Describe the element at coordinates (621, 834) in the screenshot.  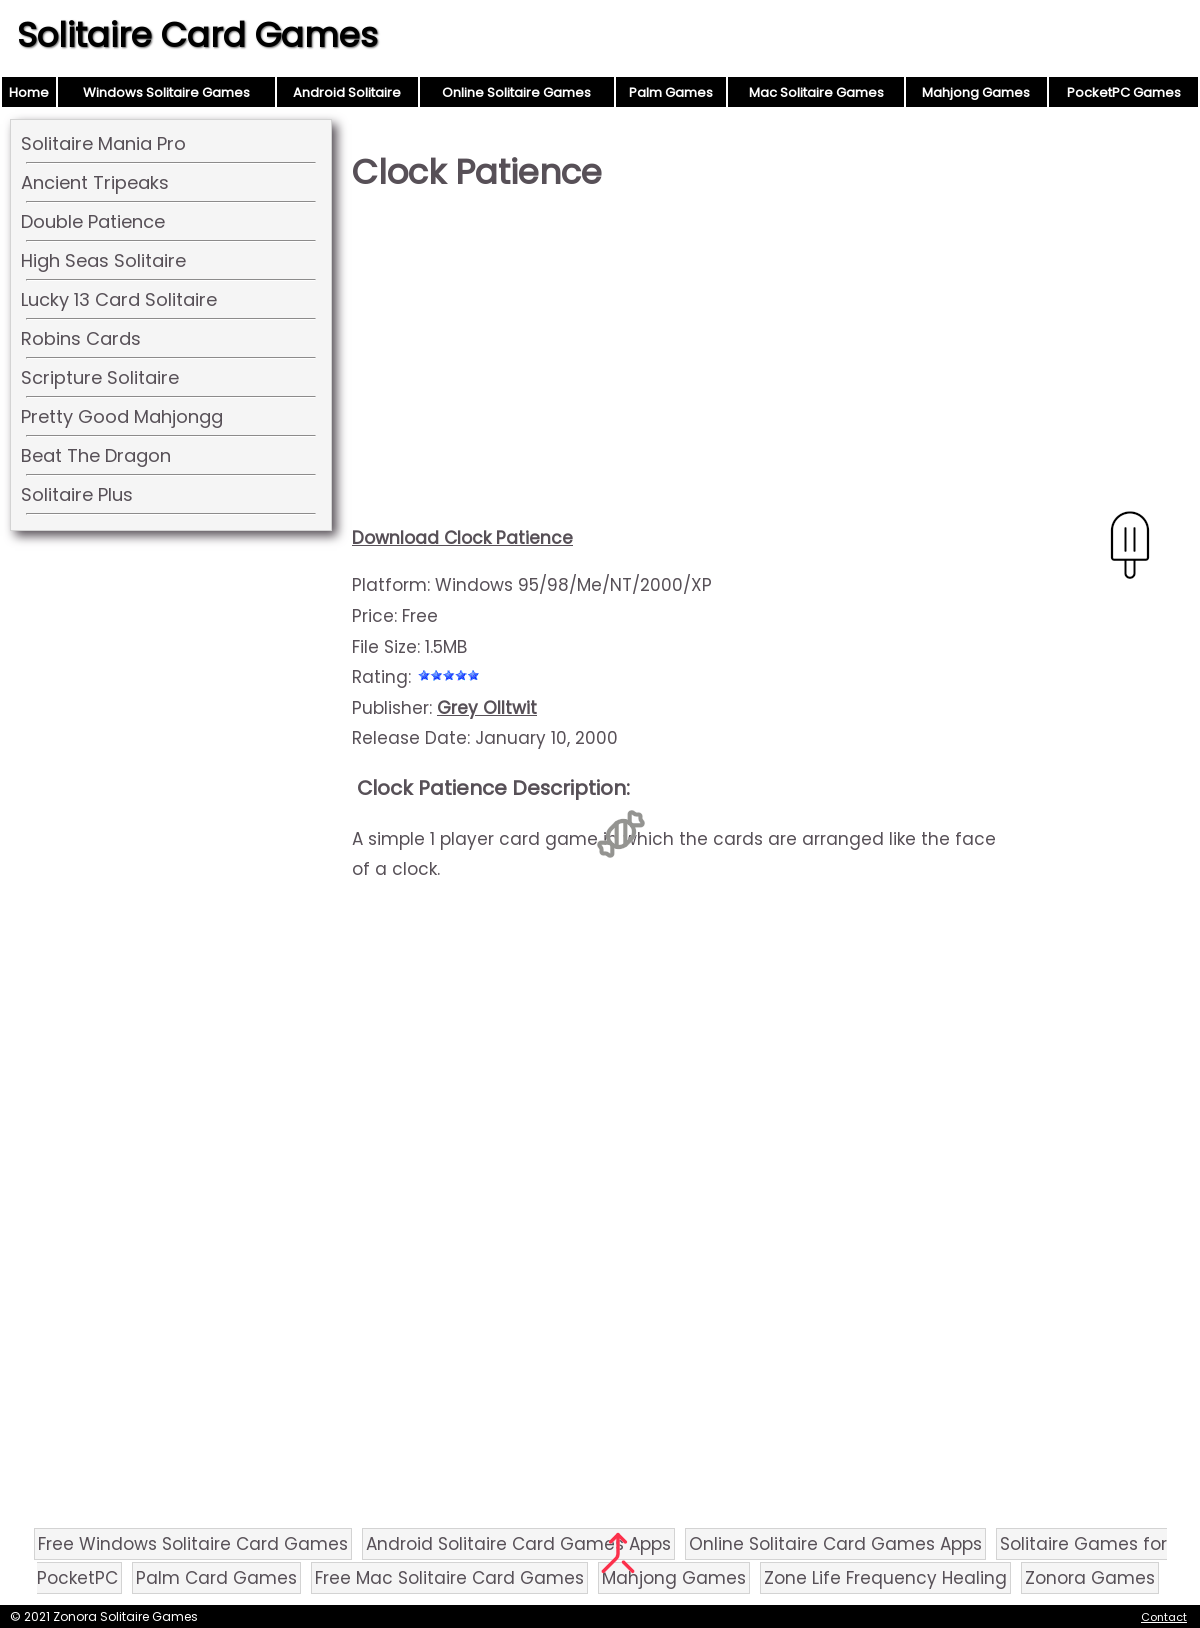
I see `access candy crush or similar game` at that location.